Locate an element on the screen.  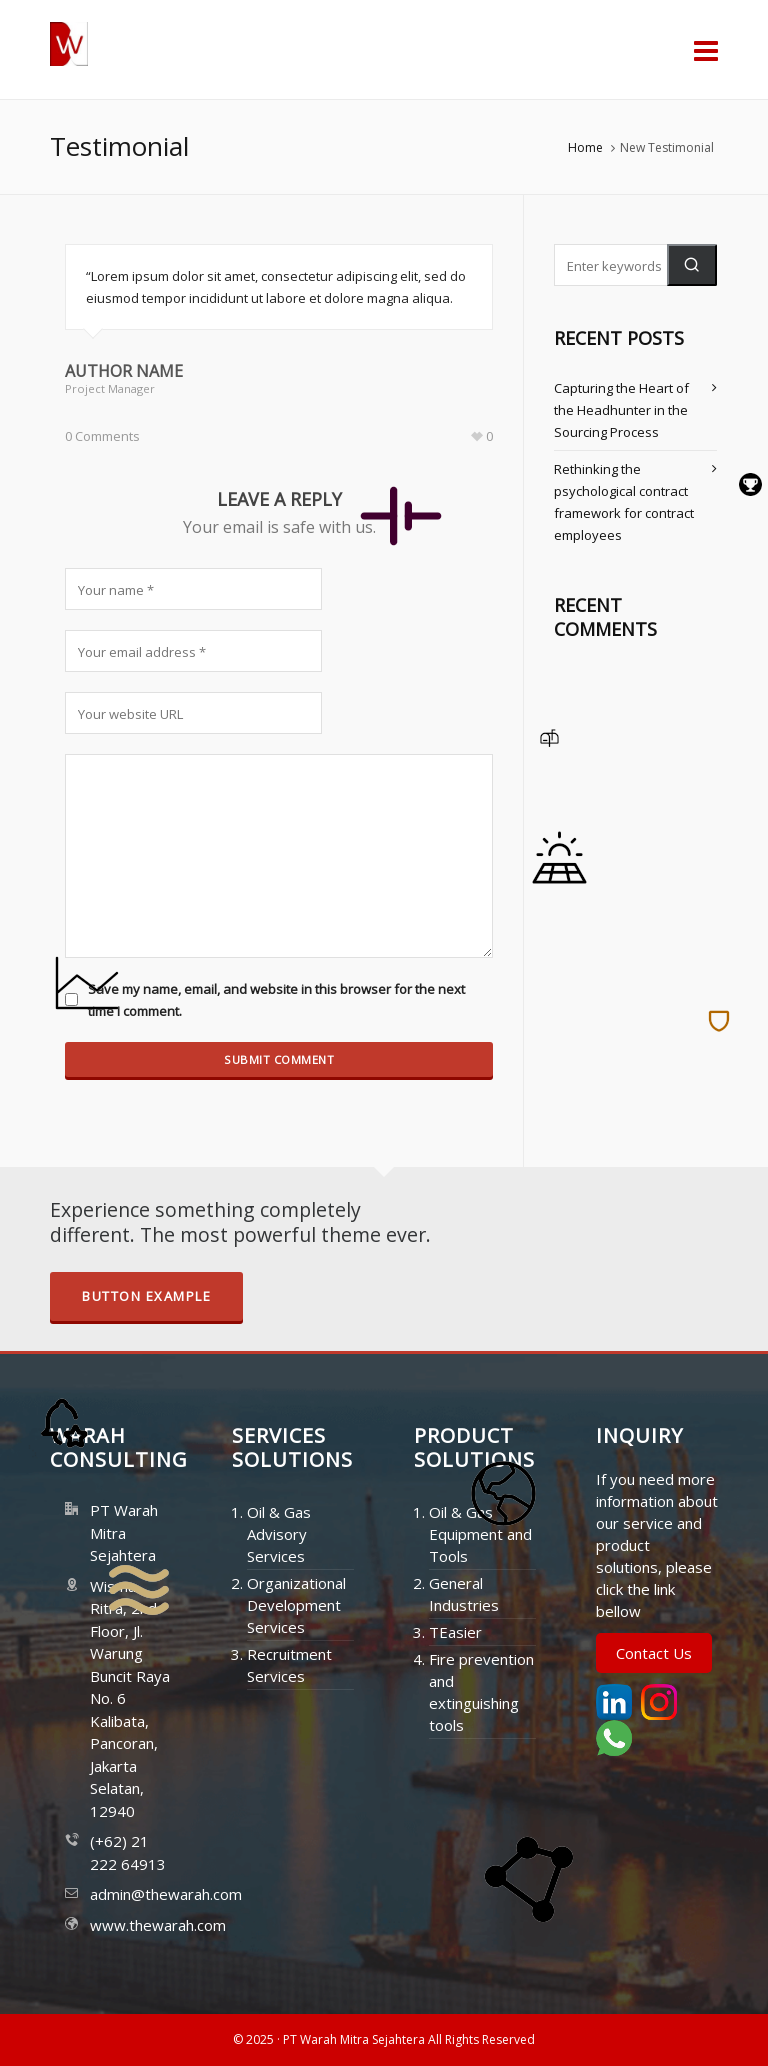
access your mailbox or inbox is located at coordinates (549, 738).